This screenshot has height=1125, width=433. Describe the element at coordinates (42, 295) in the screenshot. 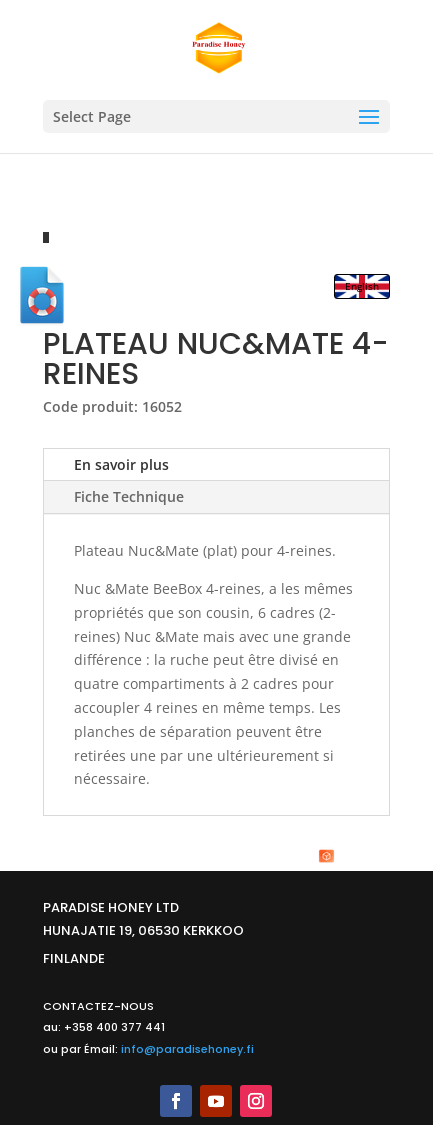

I see `a compiled html help file (.chm)` at that location.